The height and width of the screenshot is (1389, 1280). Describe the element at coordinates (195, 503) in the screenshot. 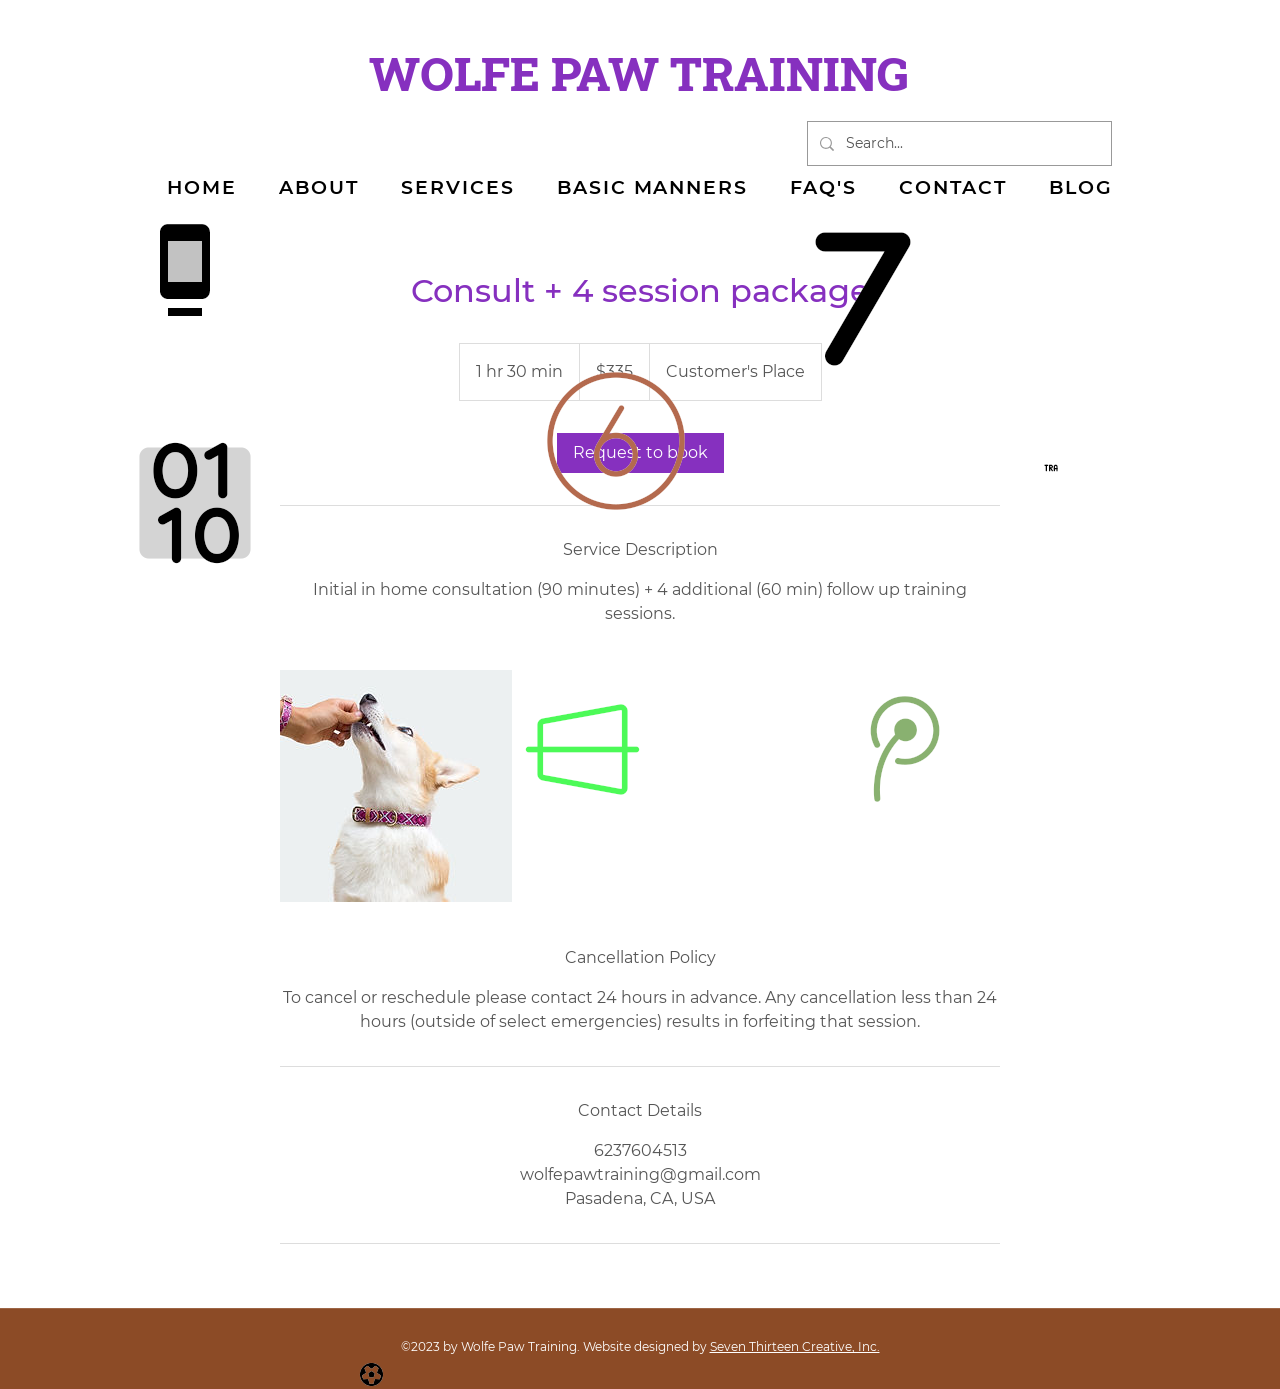

I see `view or edit binary data` at that location.